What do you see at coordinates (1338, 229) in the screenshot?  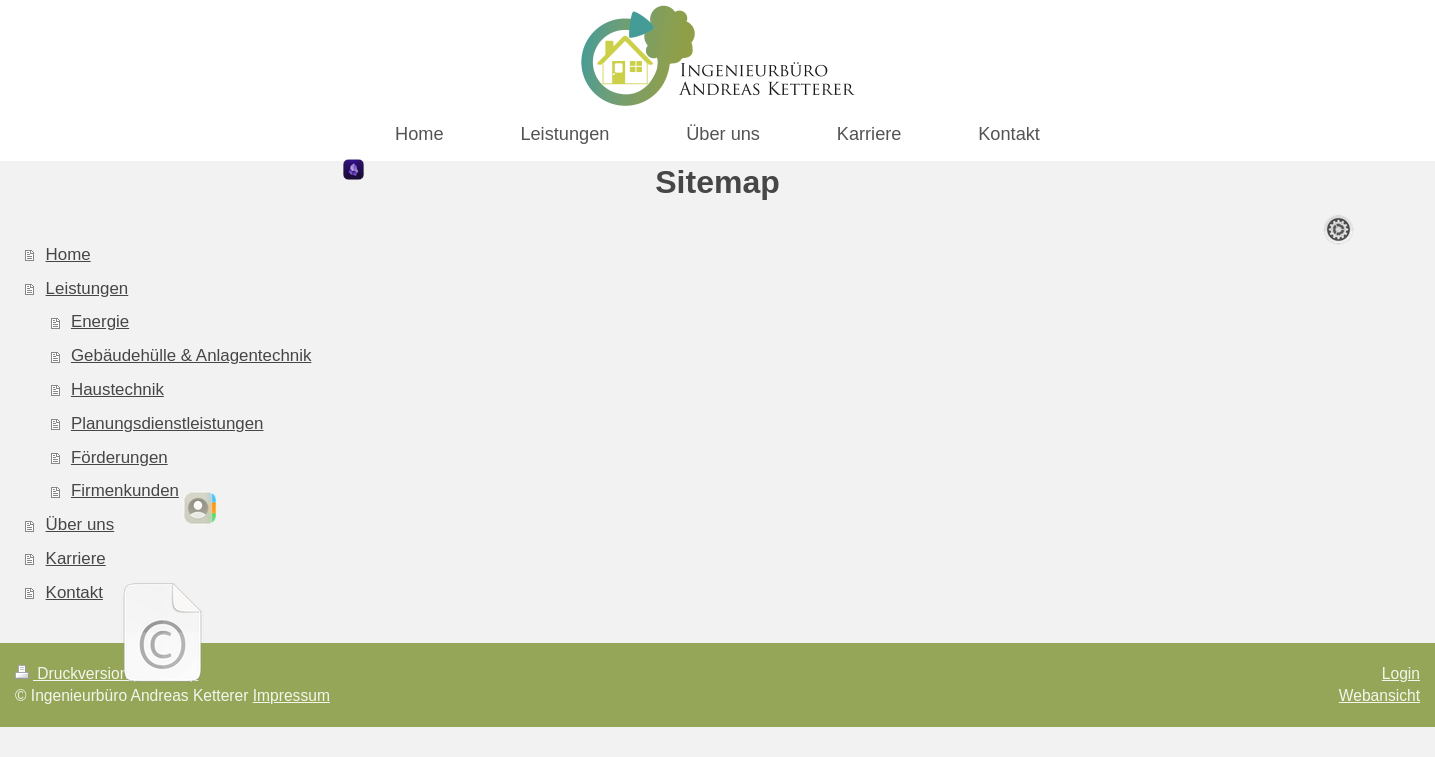 I see `open system settings` at bounding box center [1338, 229].